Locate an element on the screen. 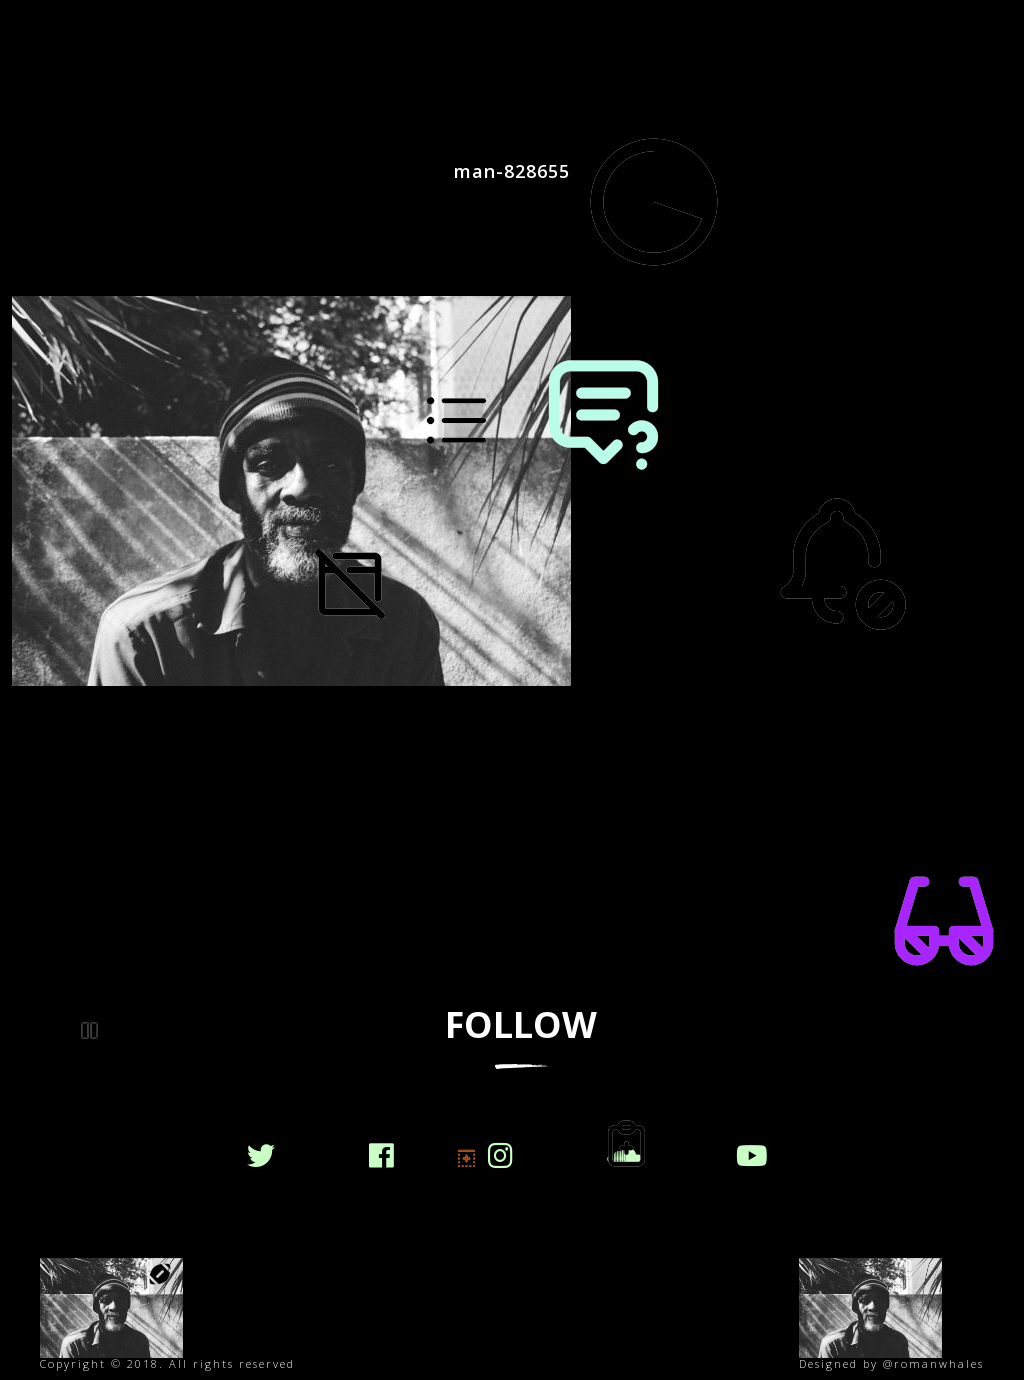 The height and width of the screenshot is (1380, 1024). access sports or football content is located at coordinates (160, 1274).